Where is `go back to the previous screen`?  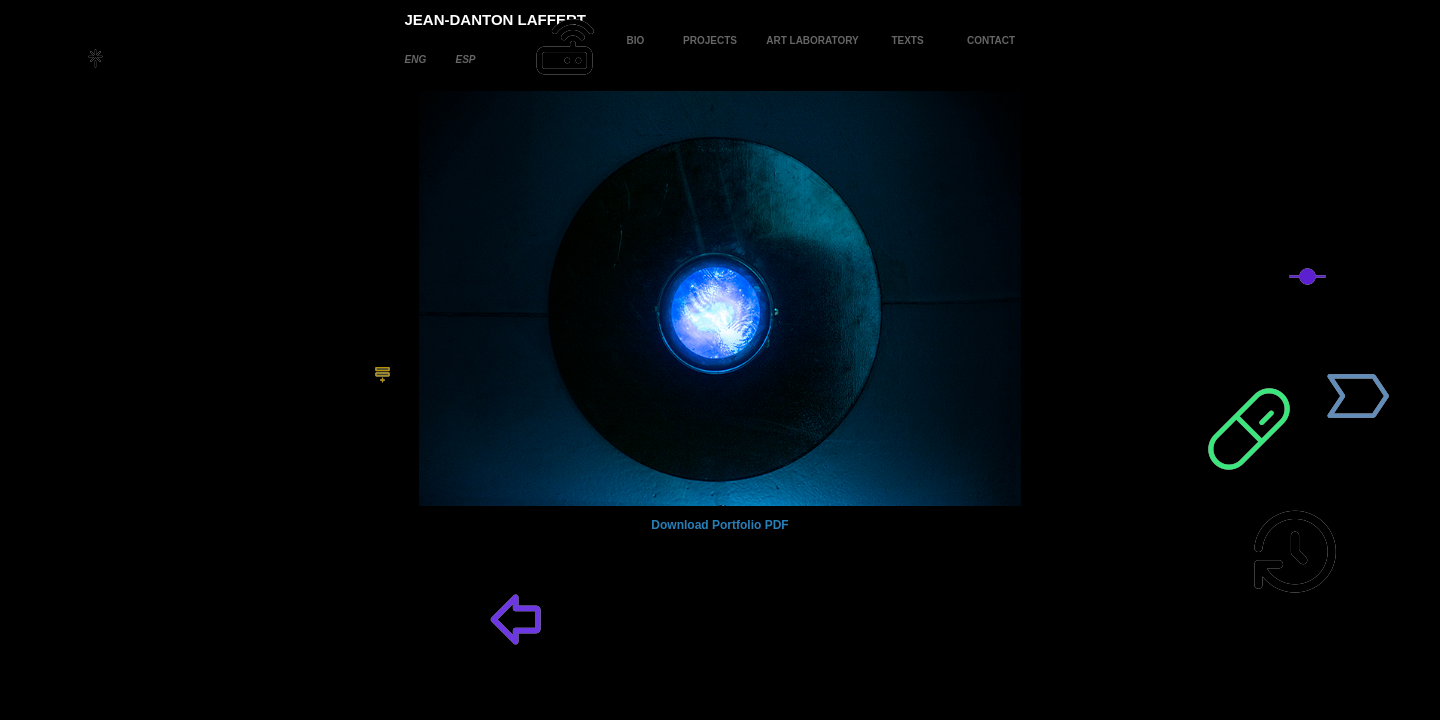 go back to the previous screen is located at coordinates (517, 619).